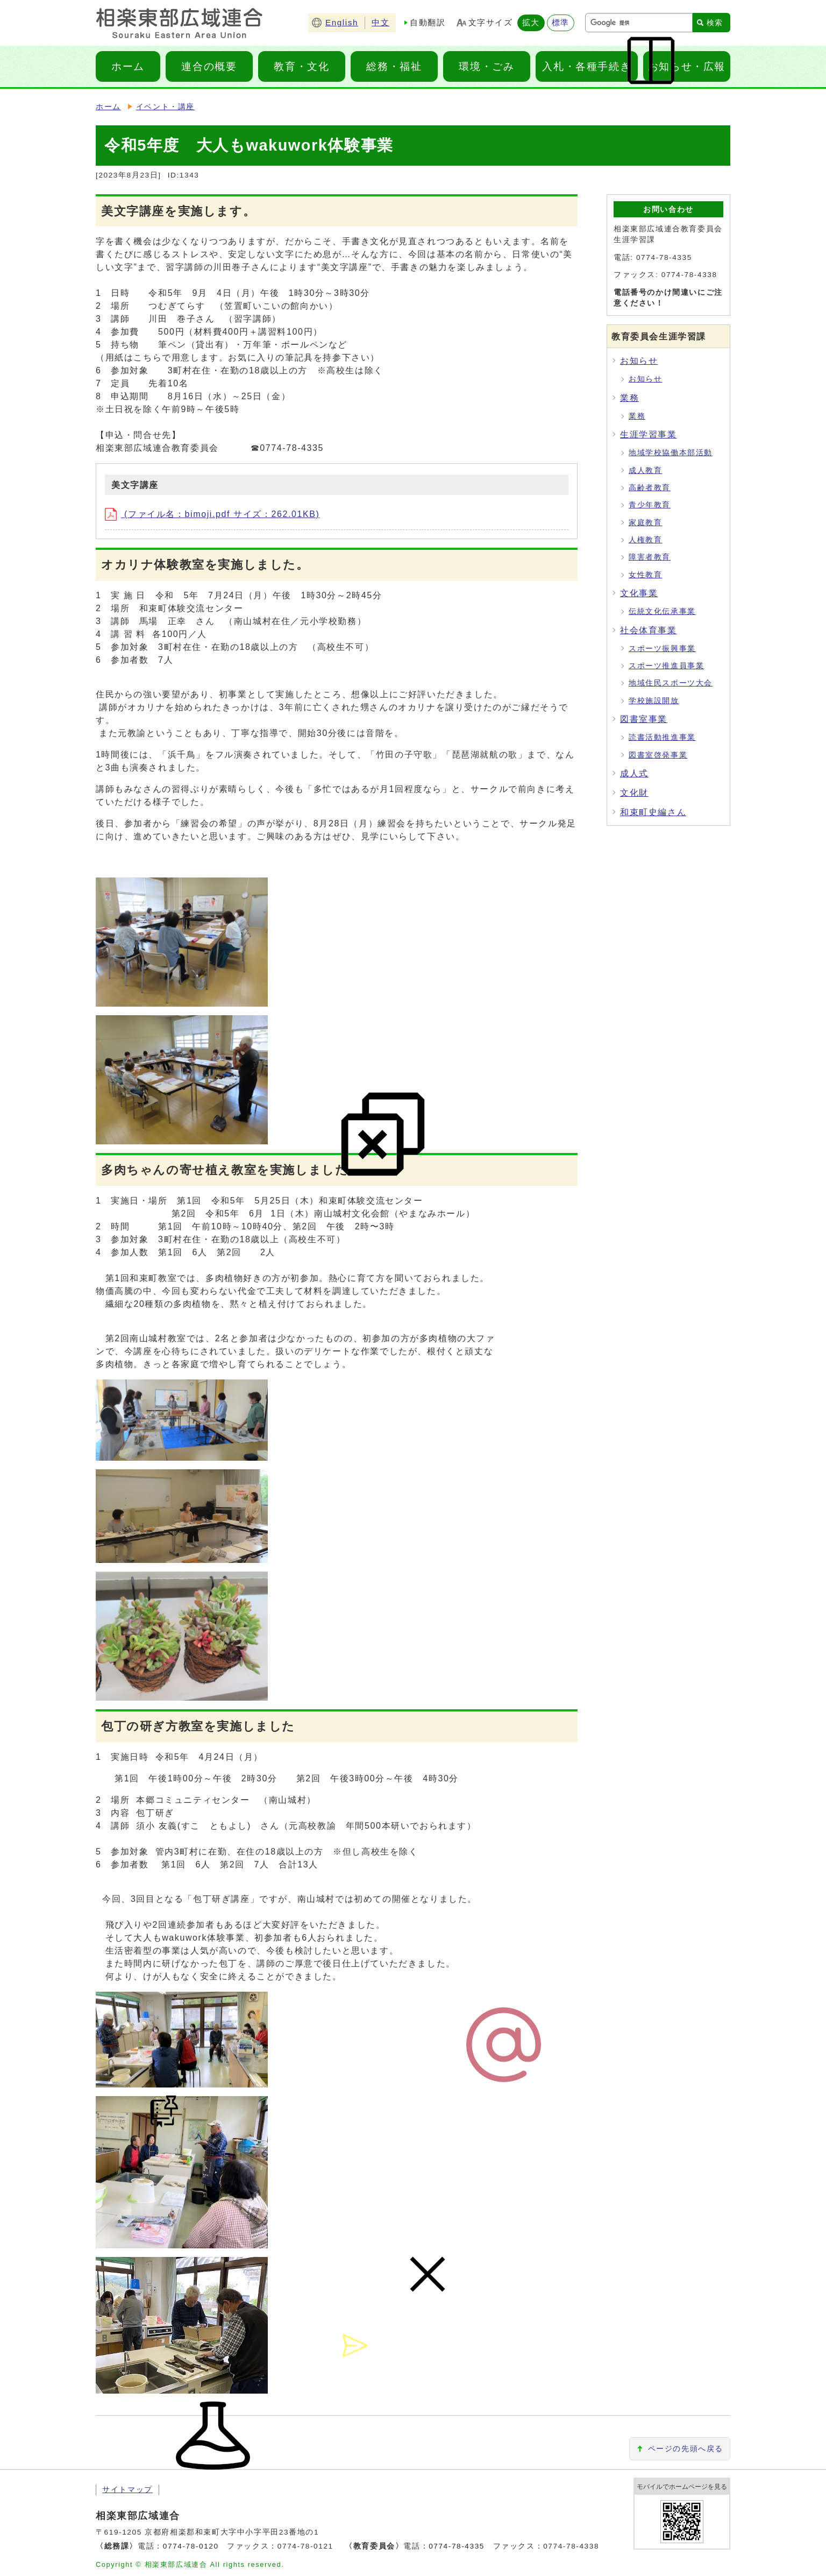 Image resolution: width=826 pixels, height=2576 pixels. Describe the element at coordinates (355, 2346) in the screenshot. I see `send a message or email` at that location.